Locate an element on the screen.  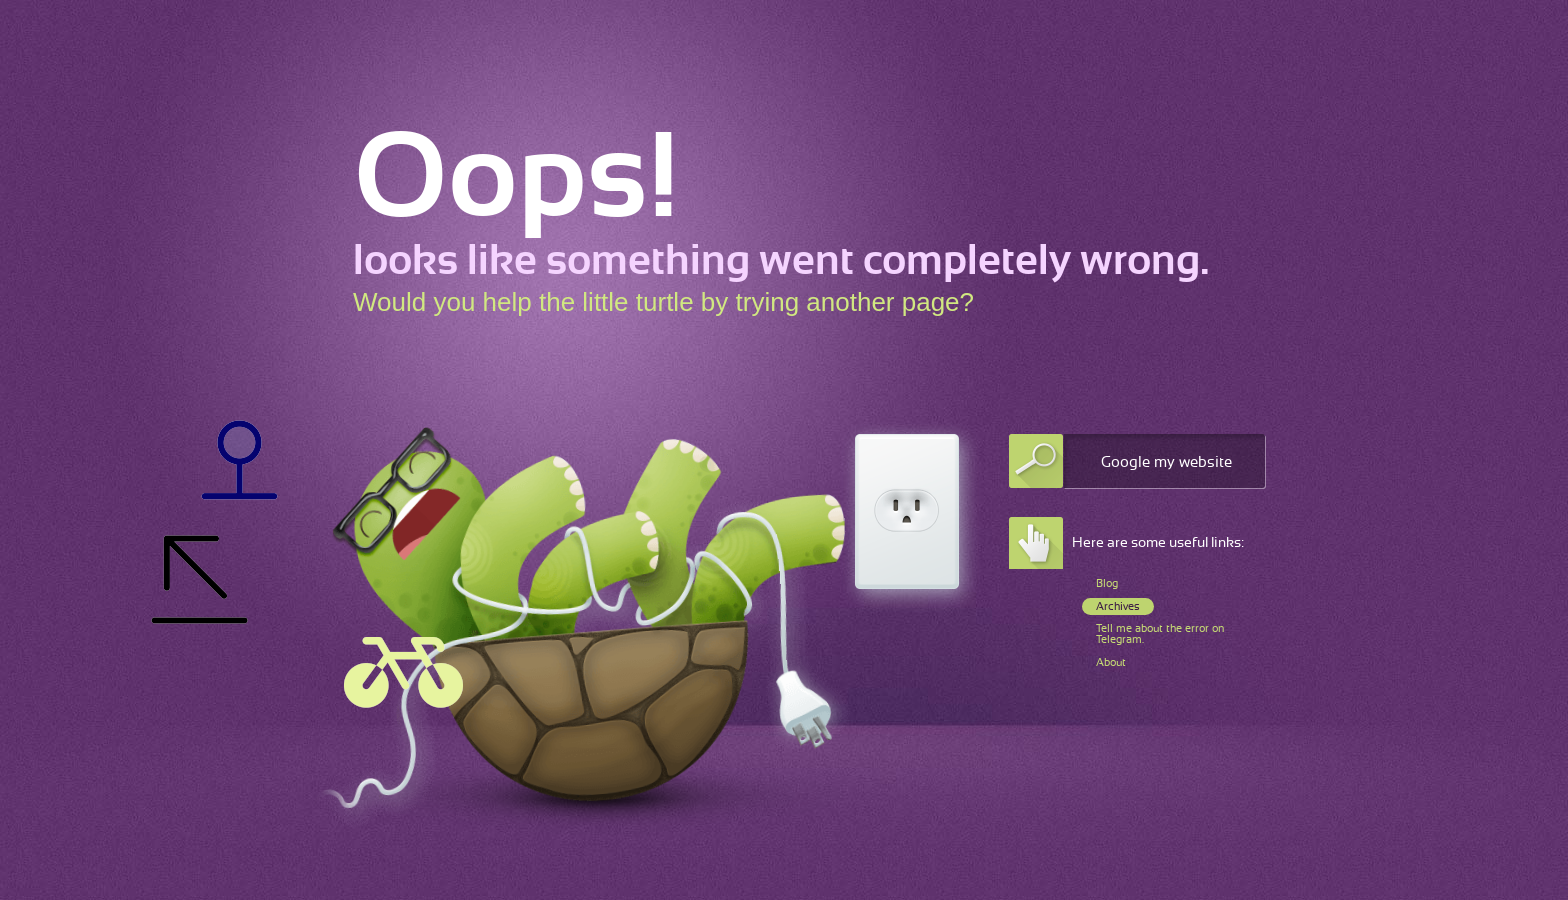
mark a location on the map is located at coordinates (239, 461).